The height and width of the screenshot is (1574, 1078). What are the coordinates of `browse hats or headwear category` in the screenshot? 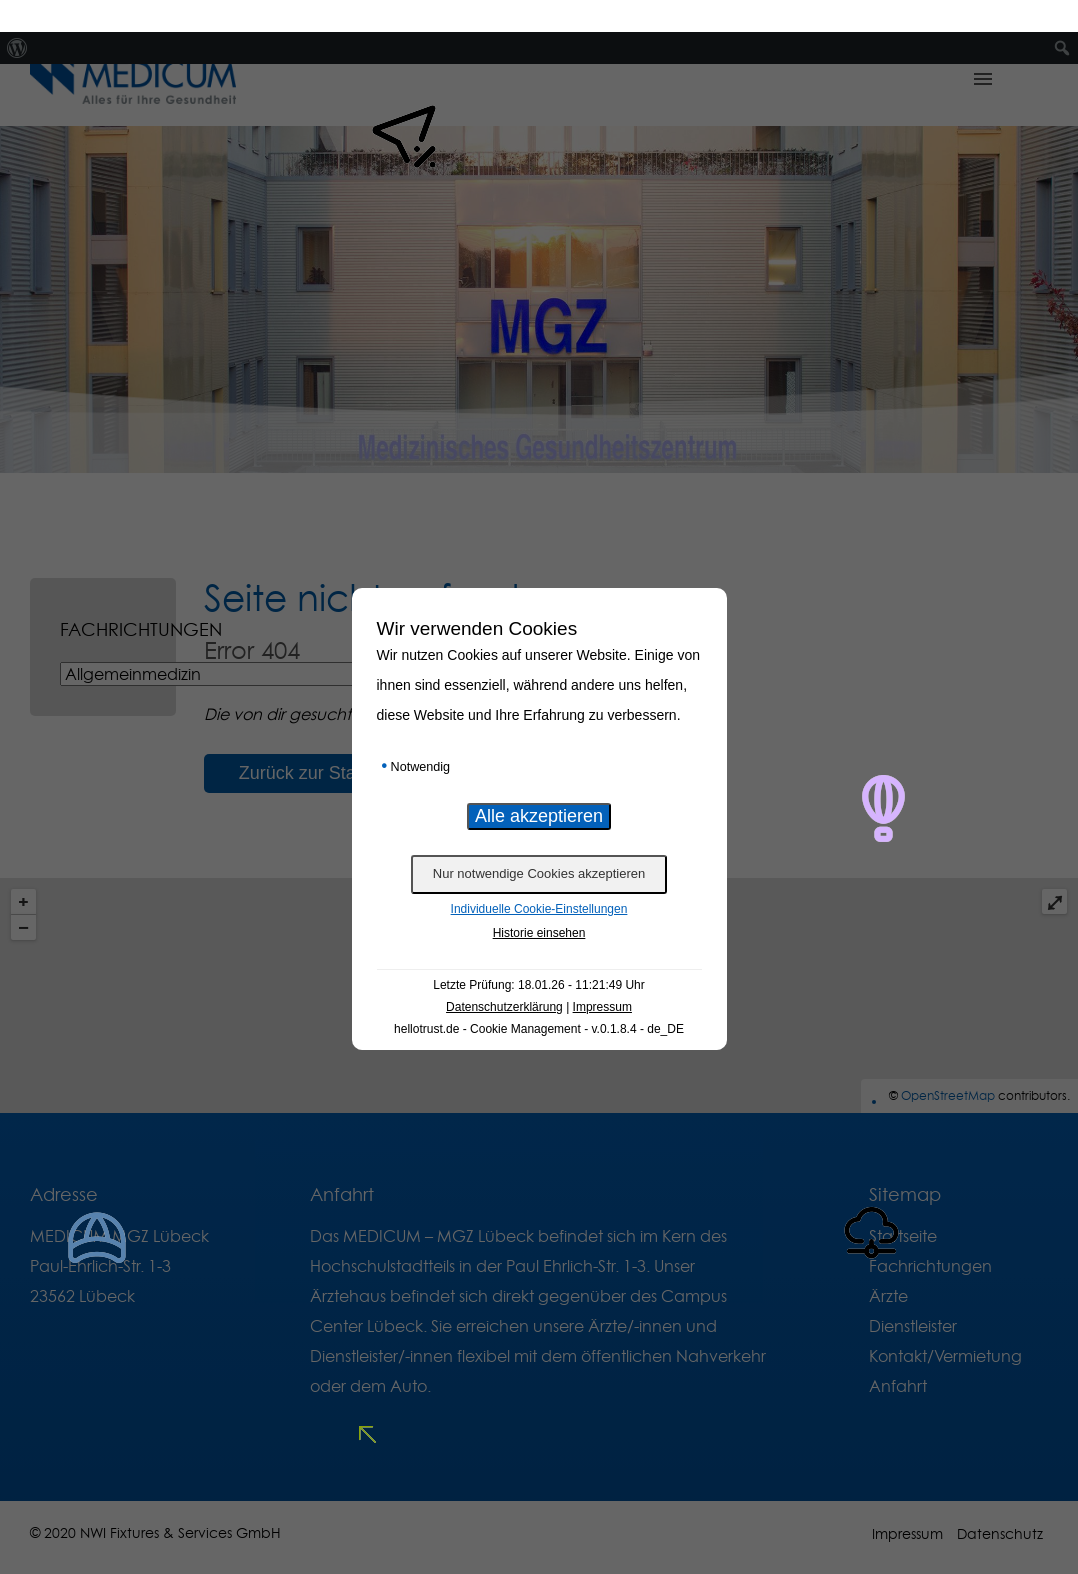 It's located at (97, 1241).